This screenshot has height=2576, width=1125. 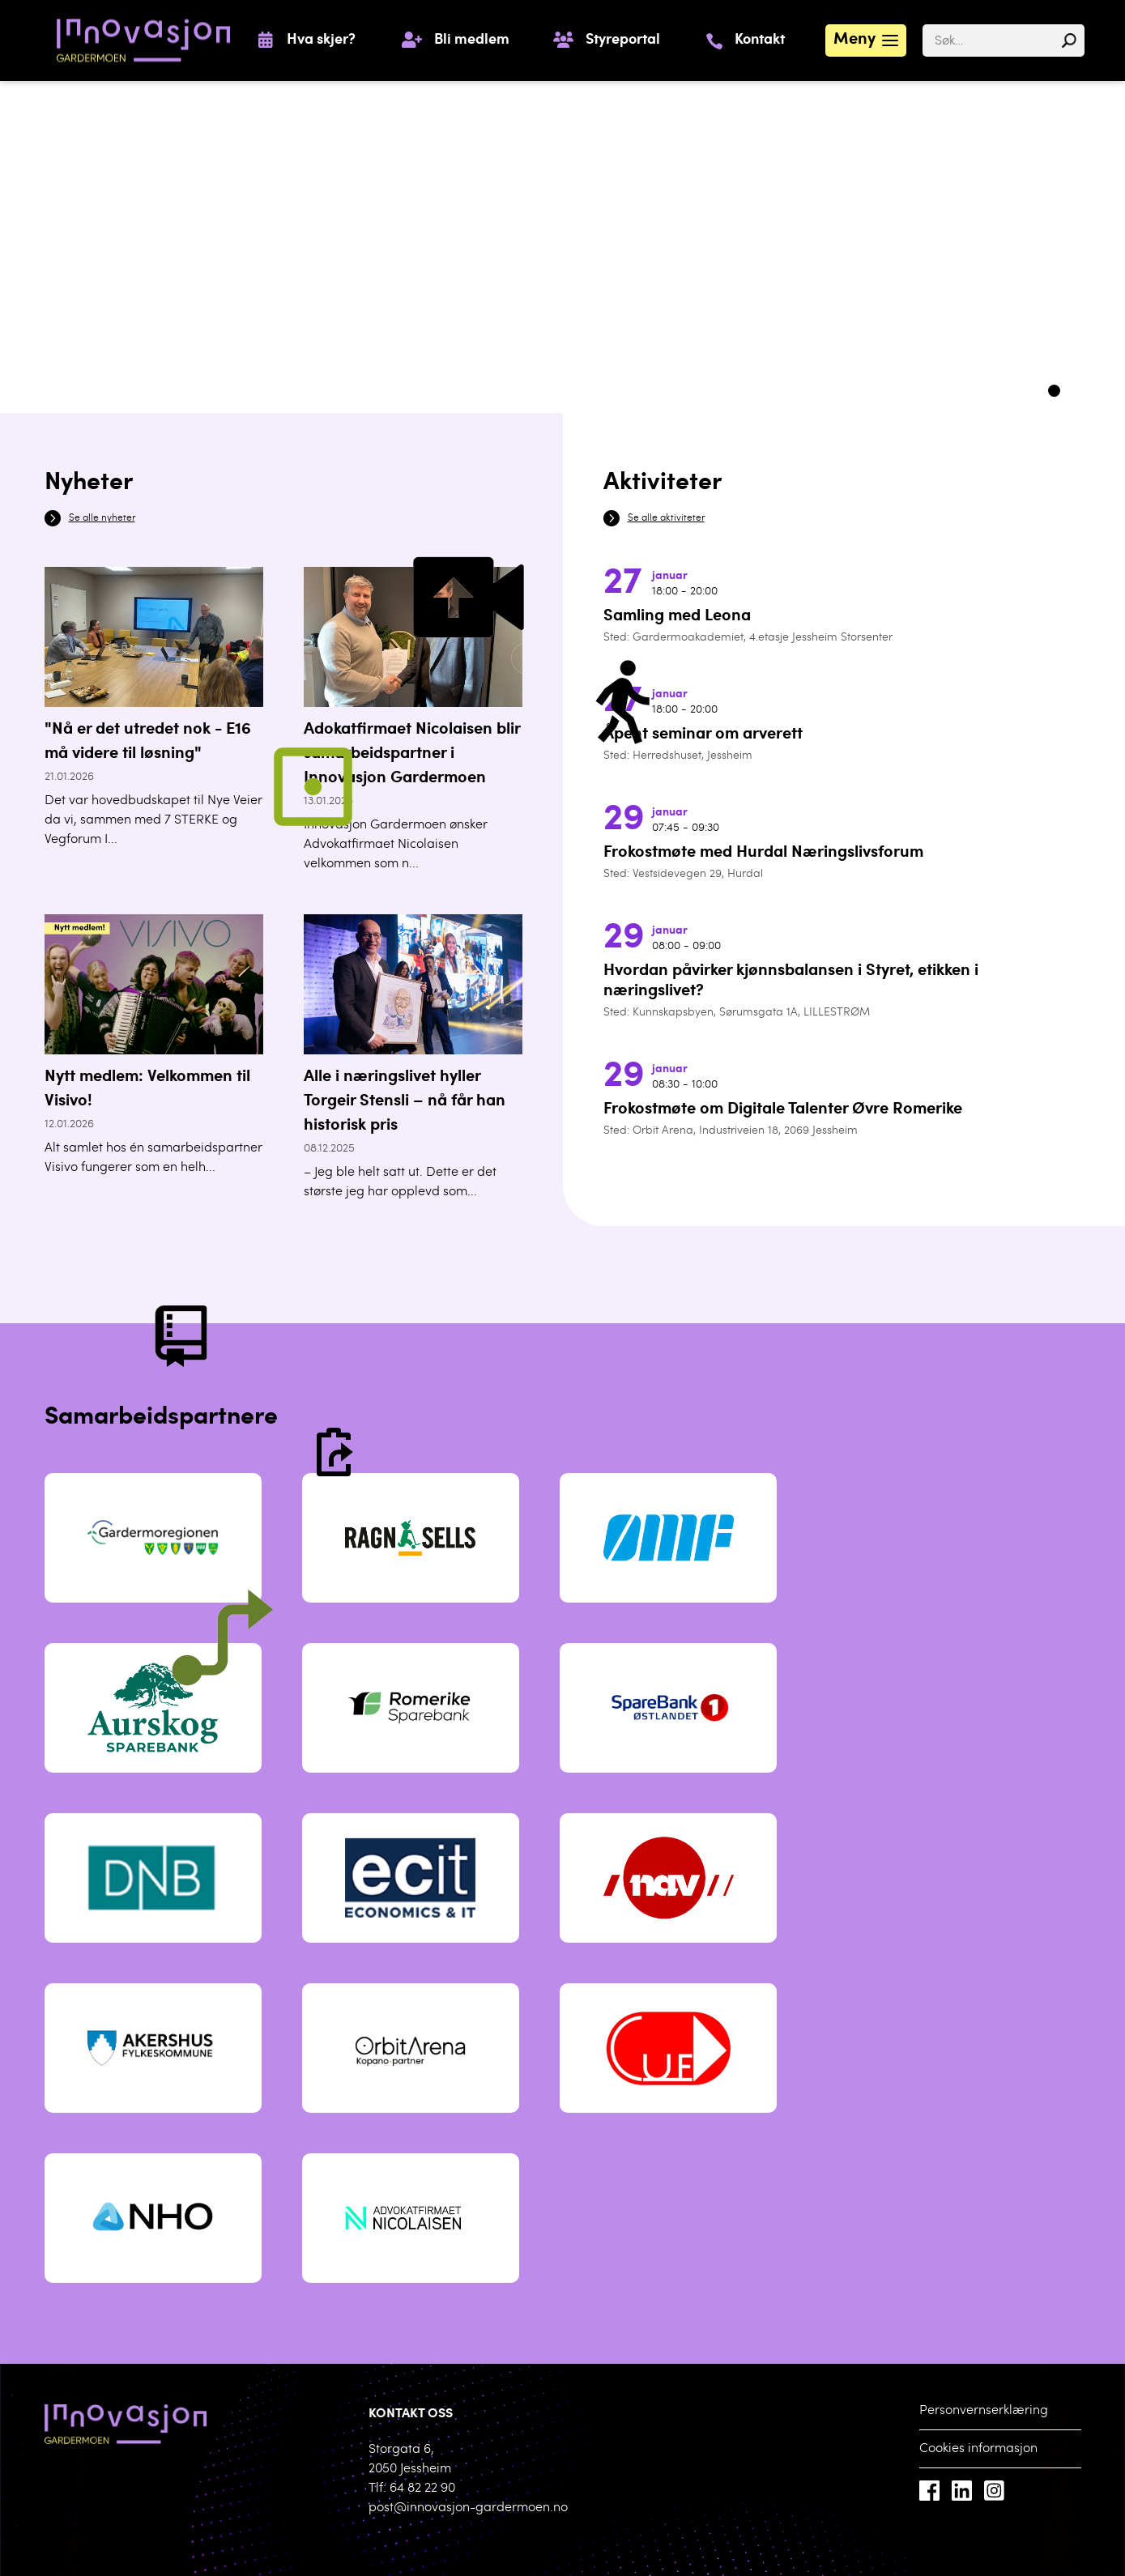 I want to click on share battery power with another device, so click(x=334, y=1452).